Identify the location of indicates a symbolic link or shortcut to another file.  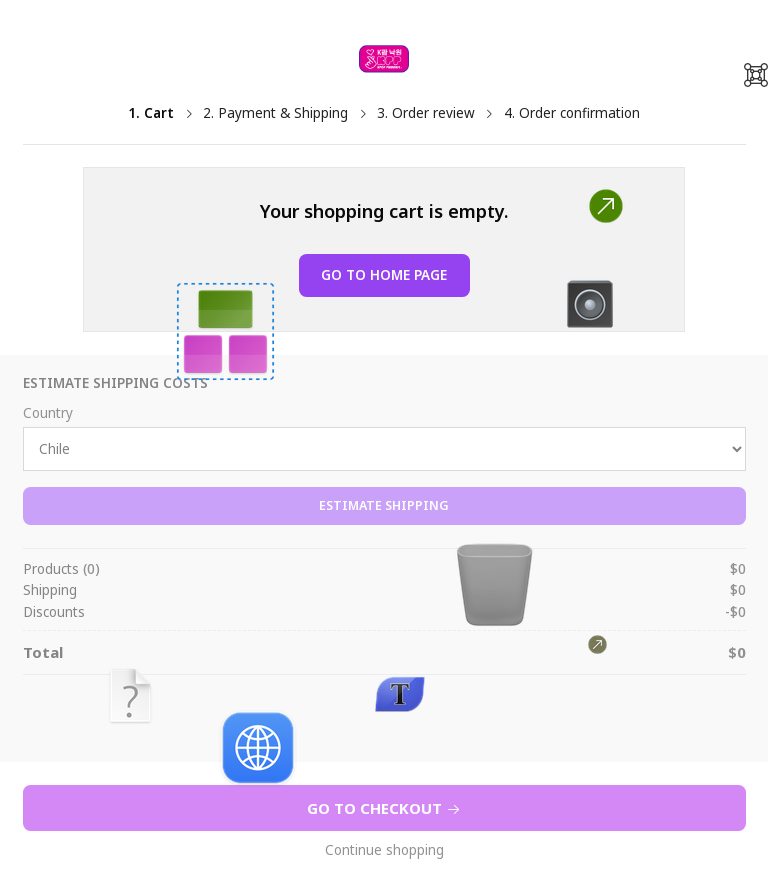
(606, 206).